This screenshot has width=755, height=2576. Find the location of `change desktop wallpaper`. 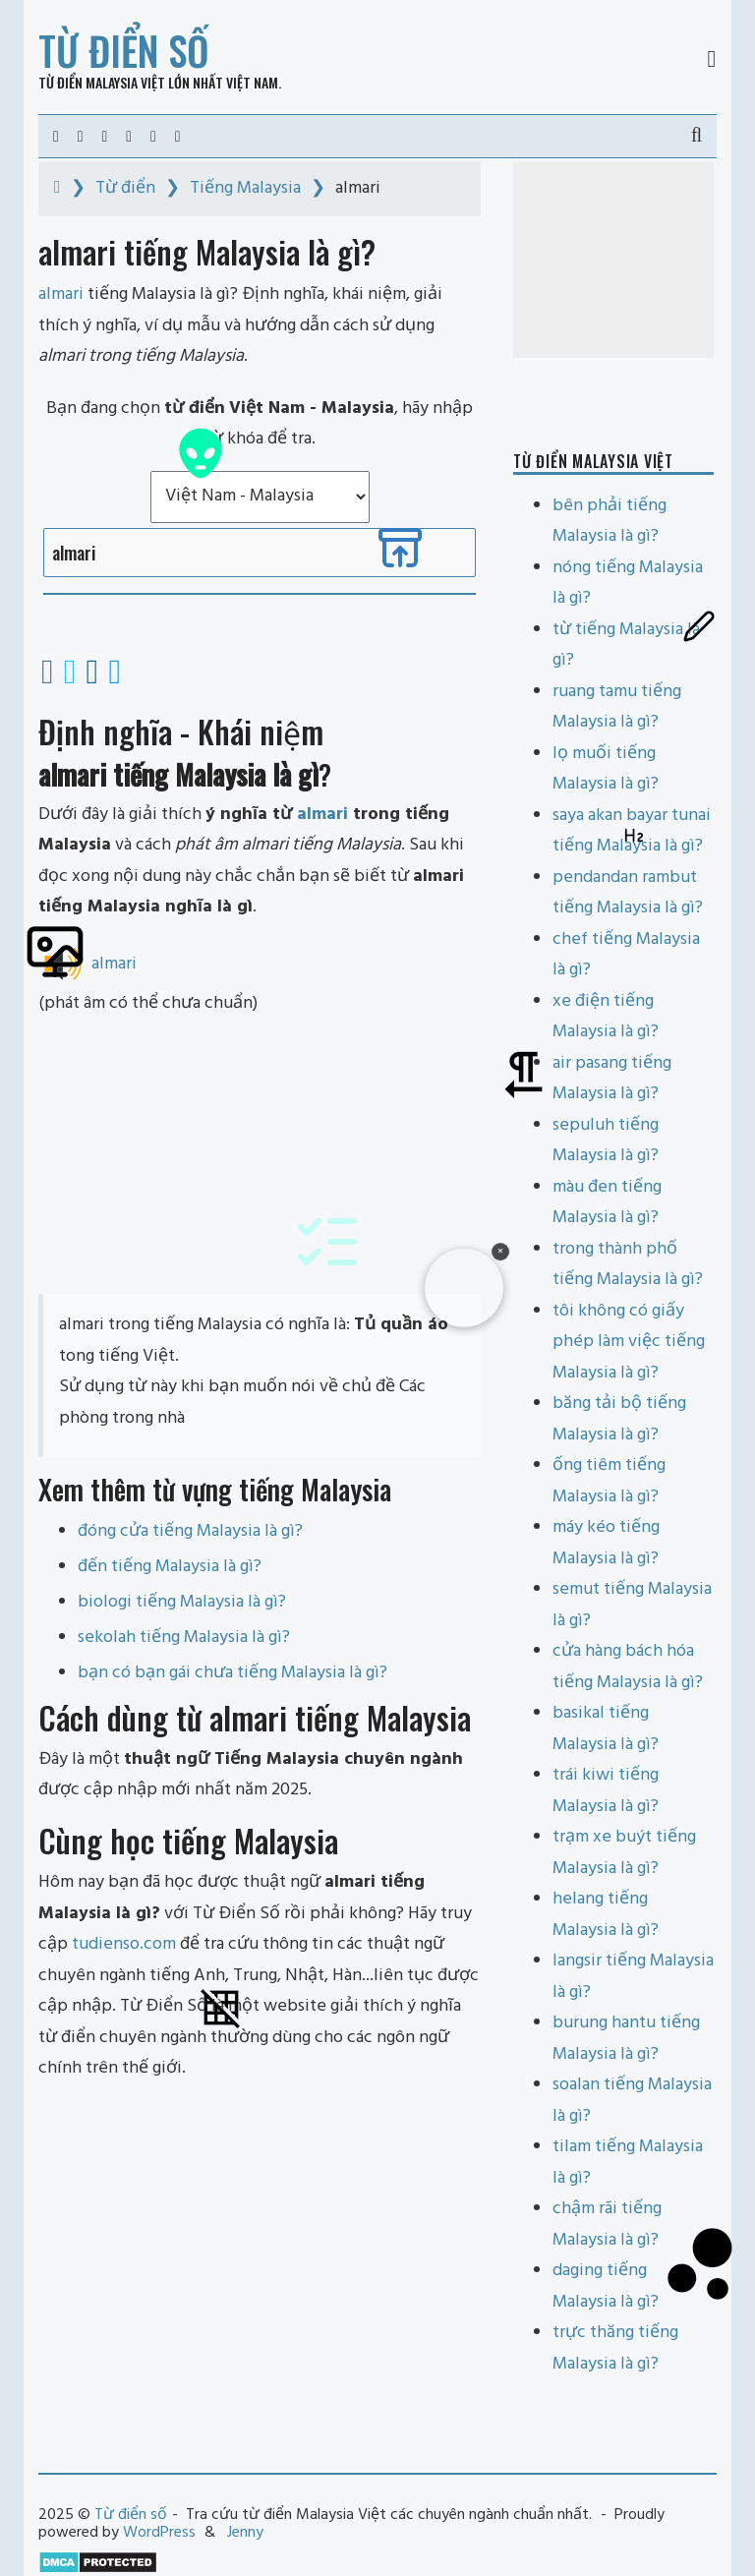

change desktop wallpaper is located at coordinates (55, 952).